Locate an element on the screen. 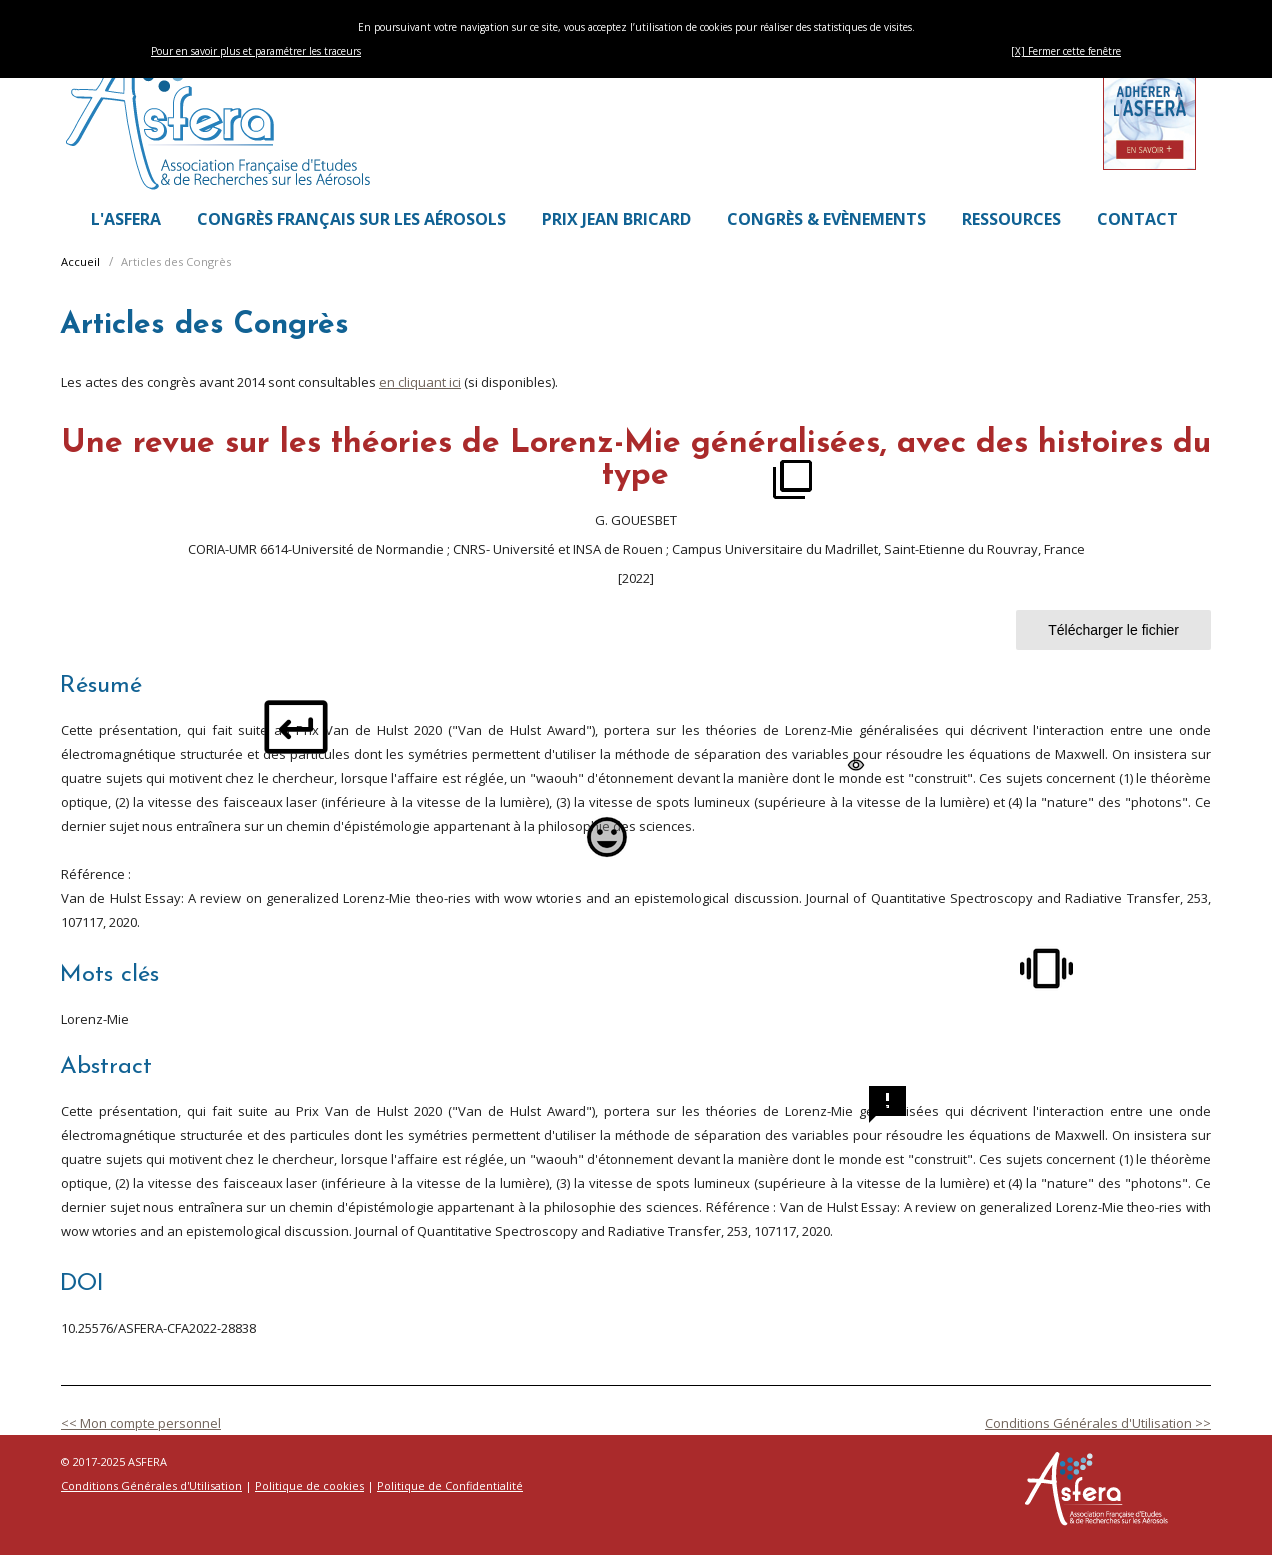 The height and width of the screenshot is (1555, 1272). tag people in a photo is located at coordinates (607, 837).